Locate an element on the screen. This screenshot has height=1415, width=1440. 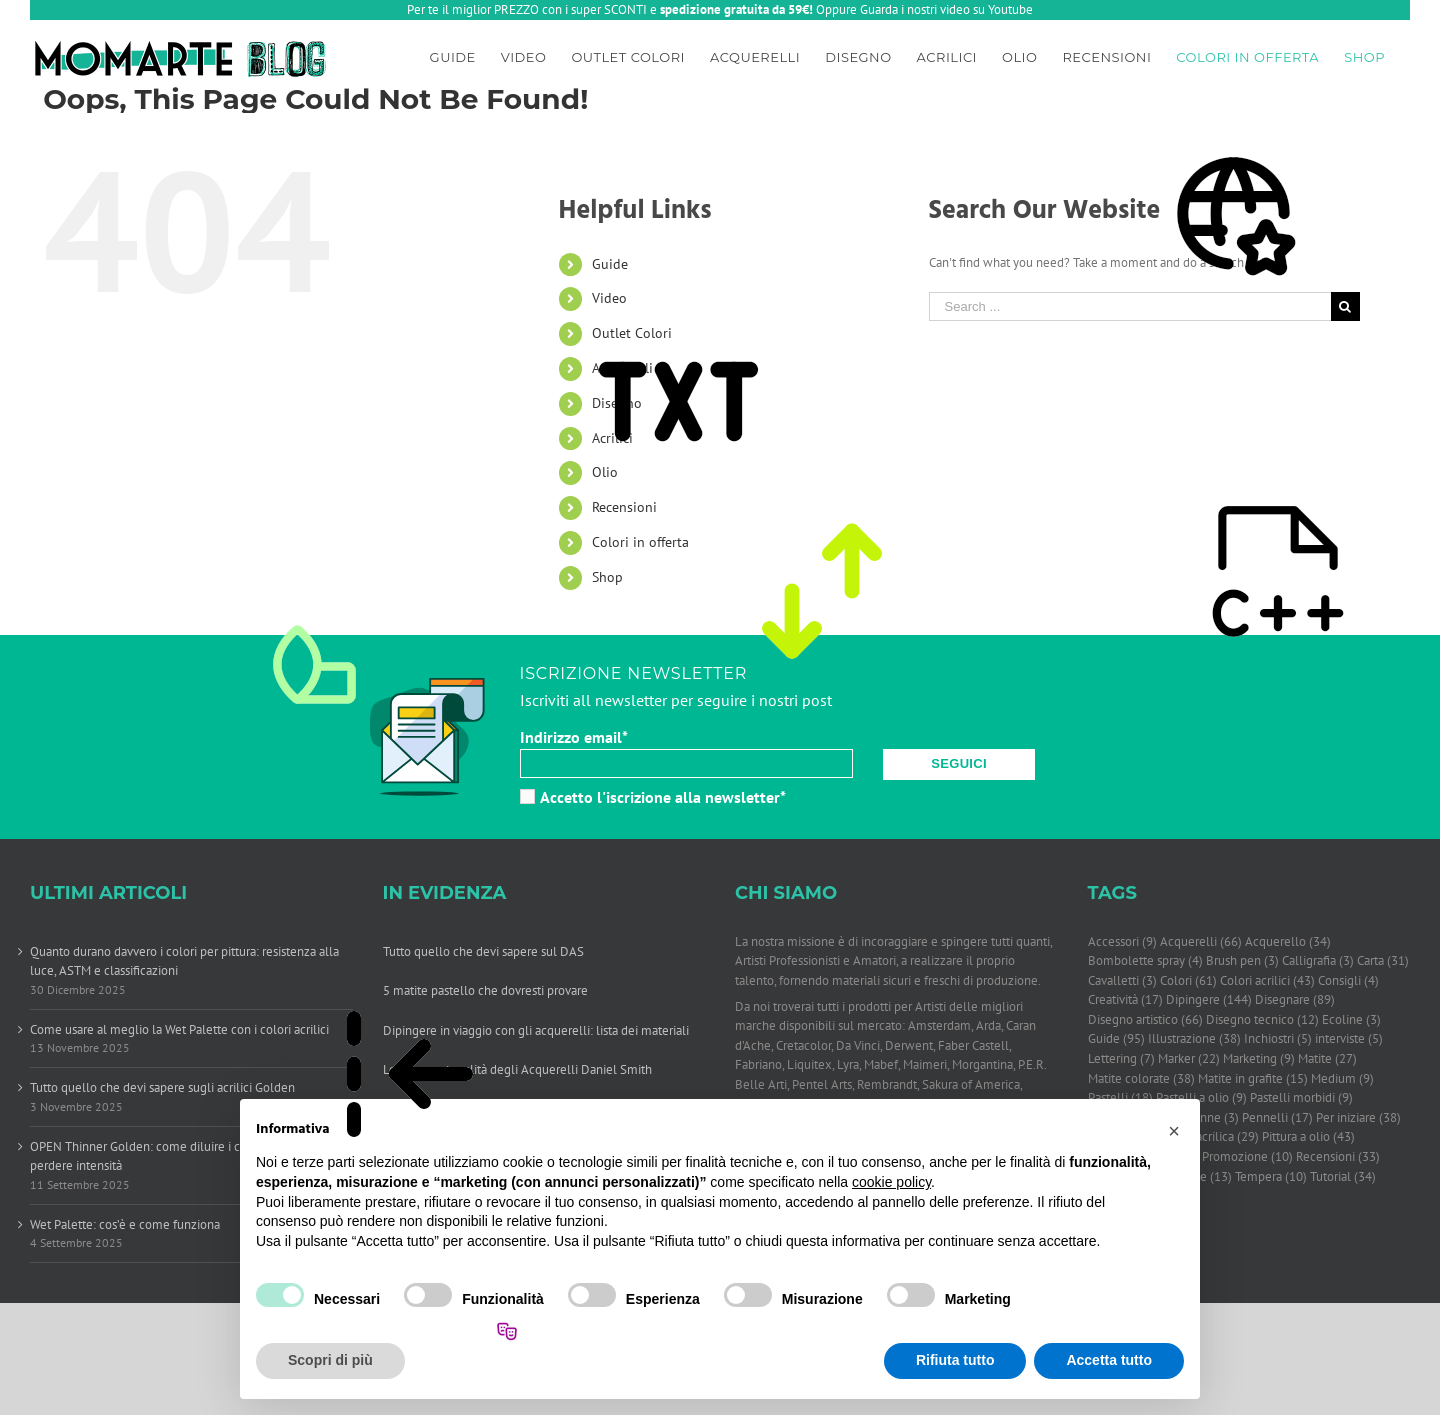
open snapseed photo editor is located at coordinates (314, 666).